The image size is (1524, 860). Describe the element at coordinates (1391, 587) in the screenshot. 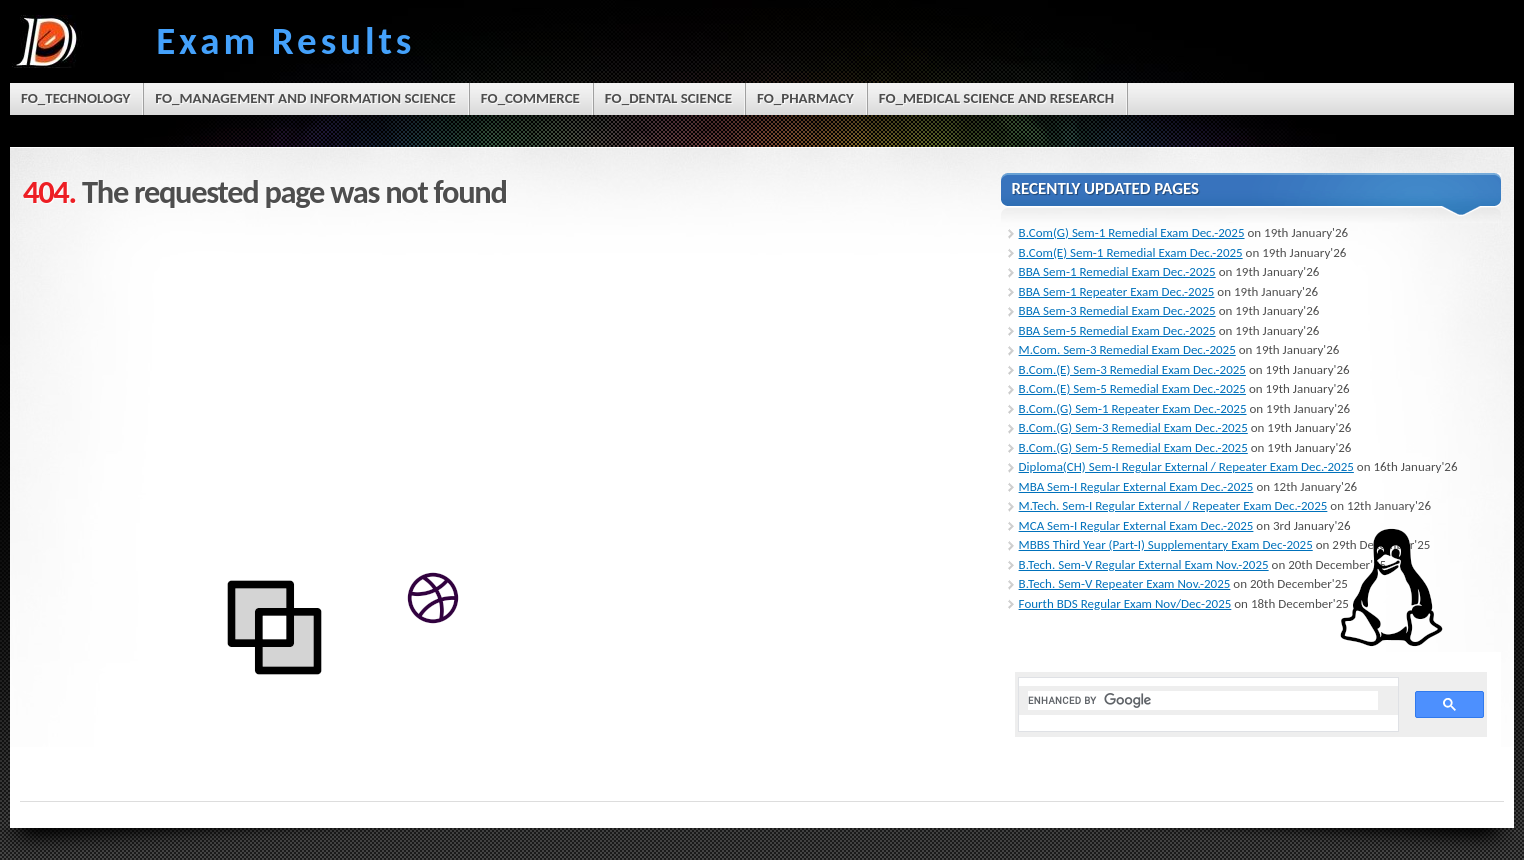

I see `indicates Linux operating system compatibility` at that location.